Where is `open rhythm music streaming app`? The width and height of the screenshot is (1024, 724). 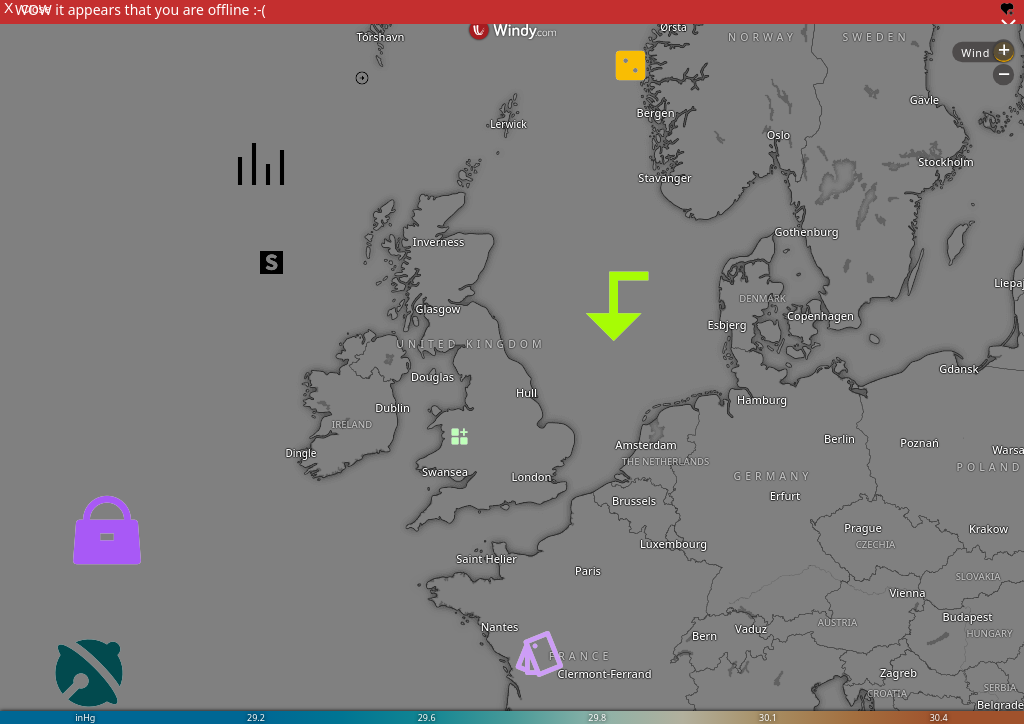
open rhythm music streaming app is located at coordinates (261, 164).